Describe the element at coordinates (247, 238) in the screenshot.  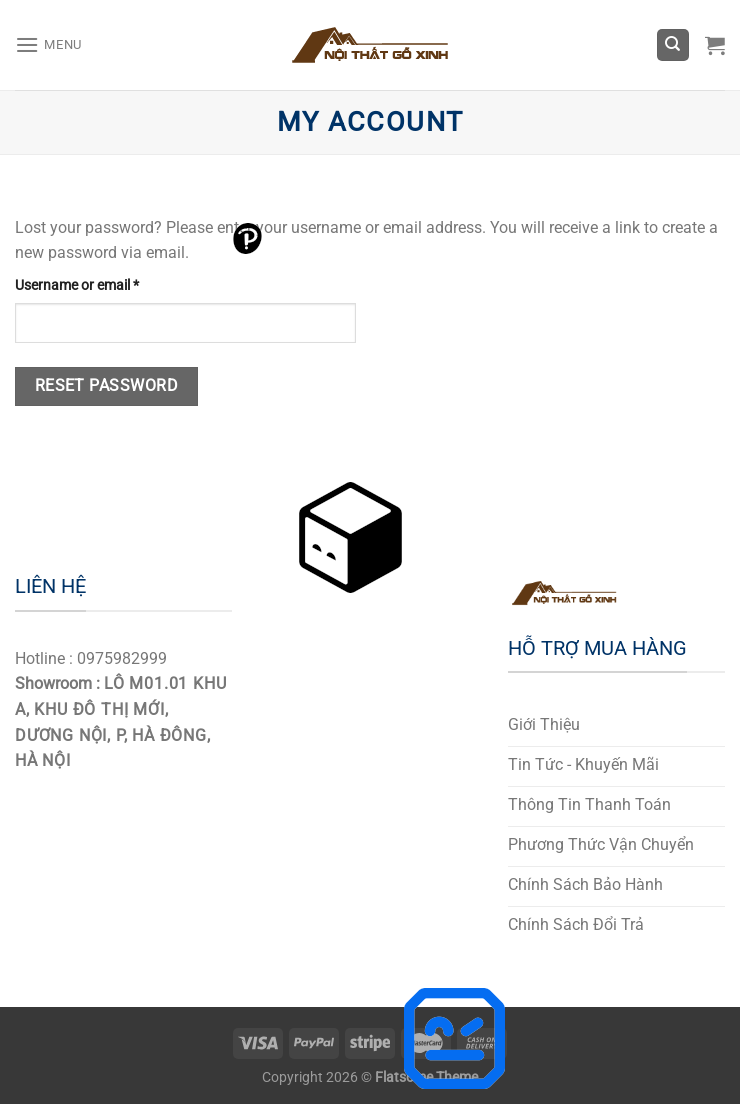
I see `pearson education platform logo` at that location.